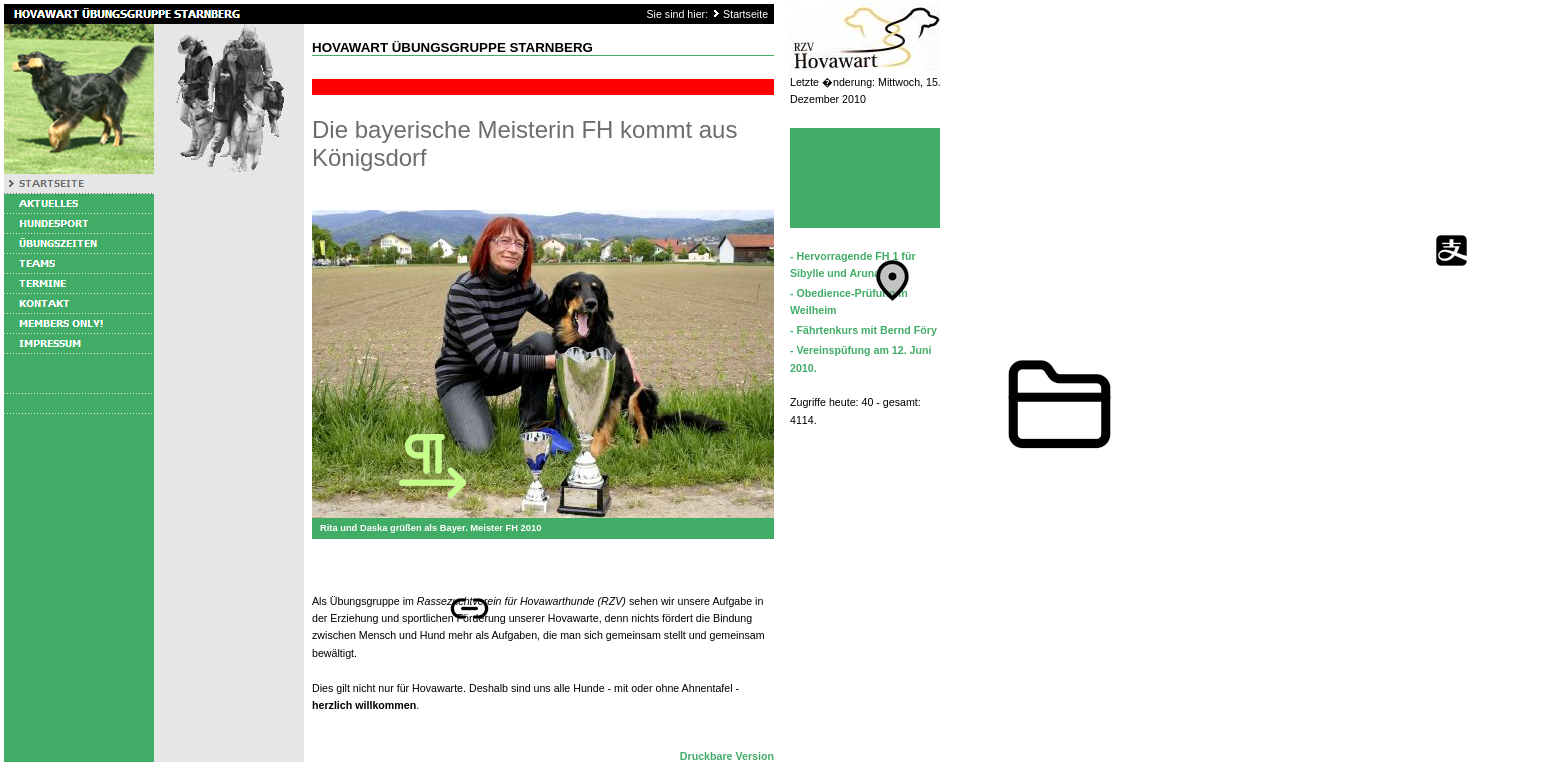  I want to click on move paragraph to the right, so click(432, 464).